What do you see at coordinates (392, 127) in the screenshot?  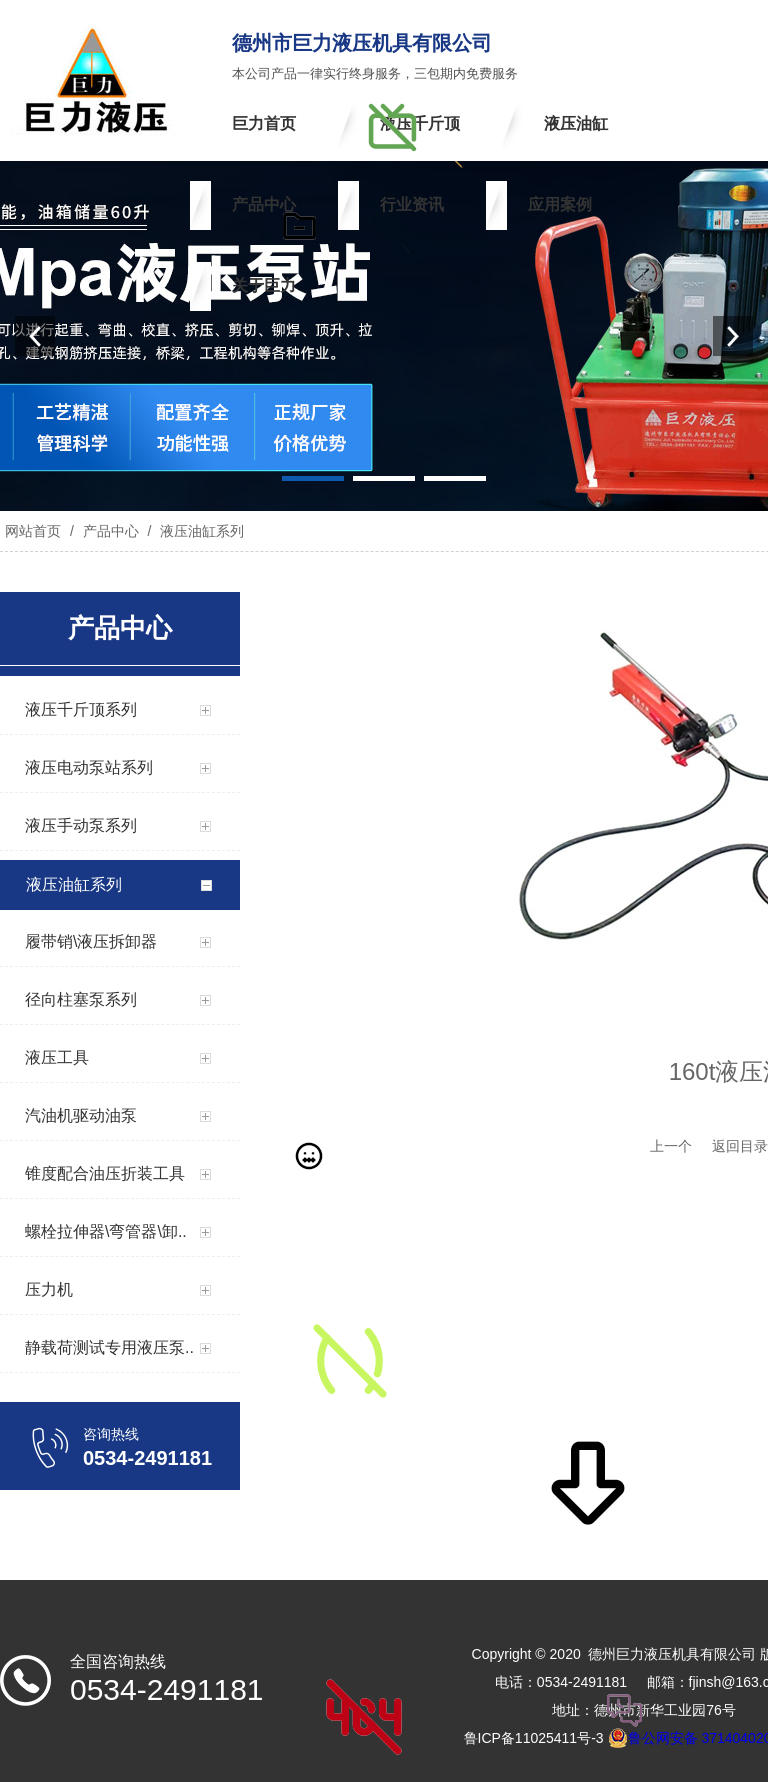 I see `tv or display is currently off or disabled` at bounding box center [392, 127].